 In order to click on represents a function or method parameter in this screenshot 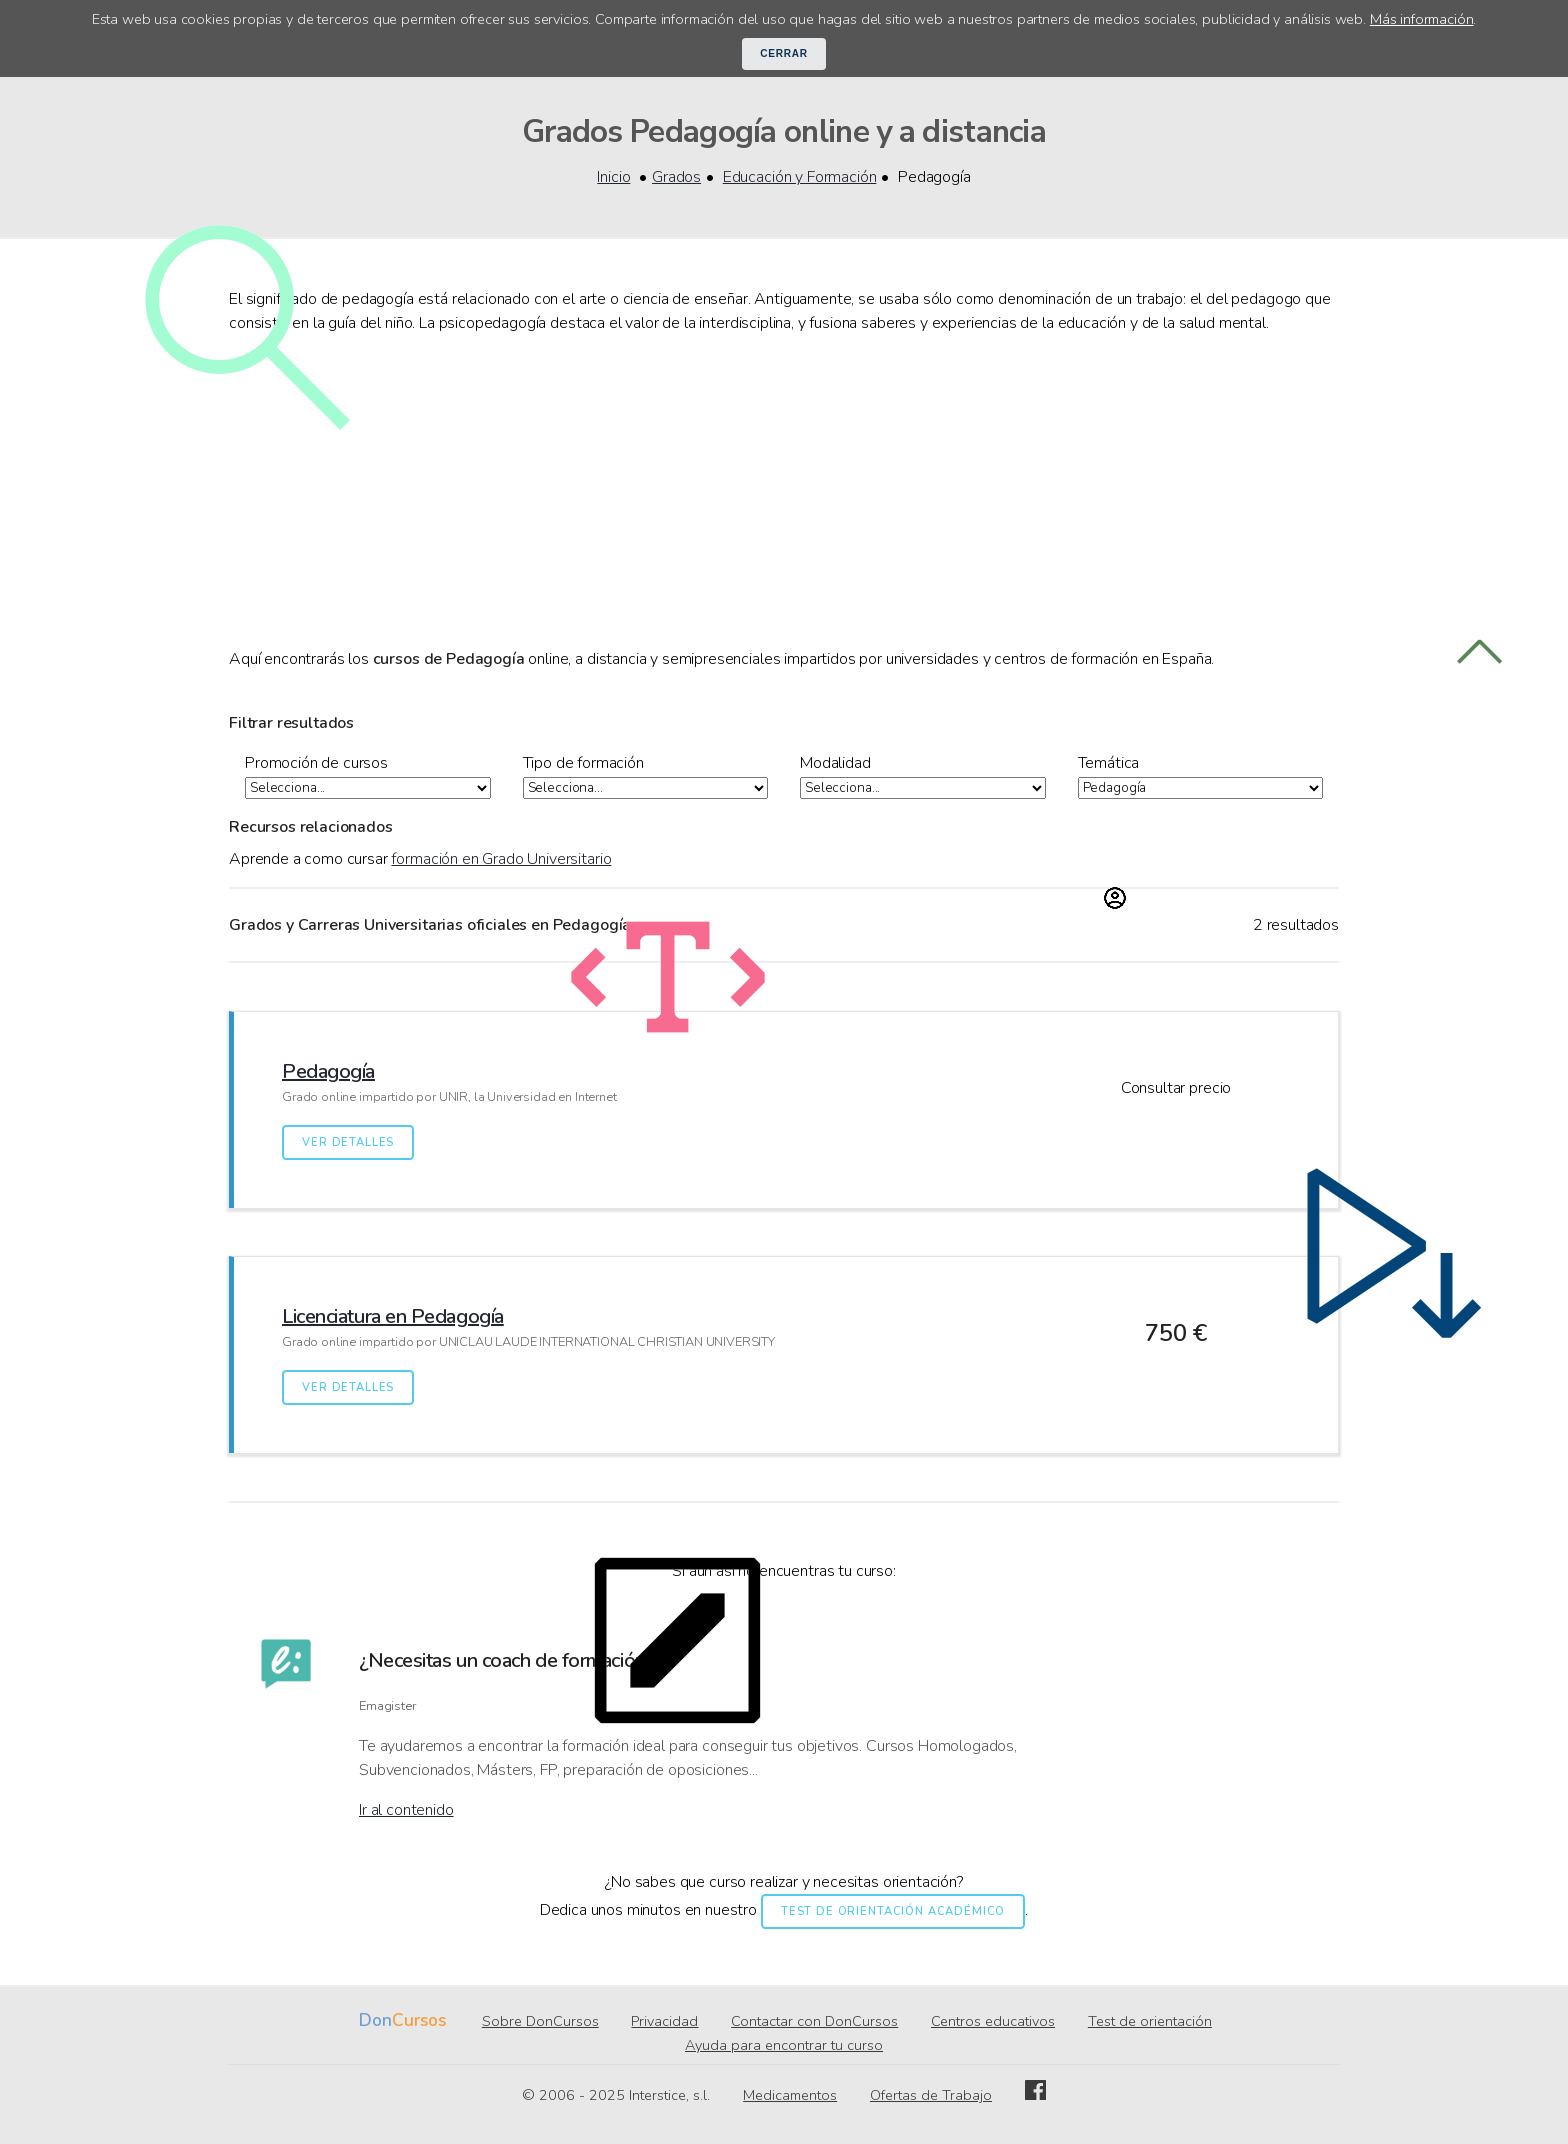, I will do `click(668, 977)`.